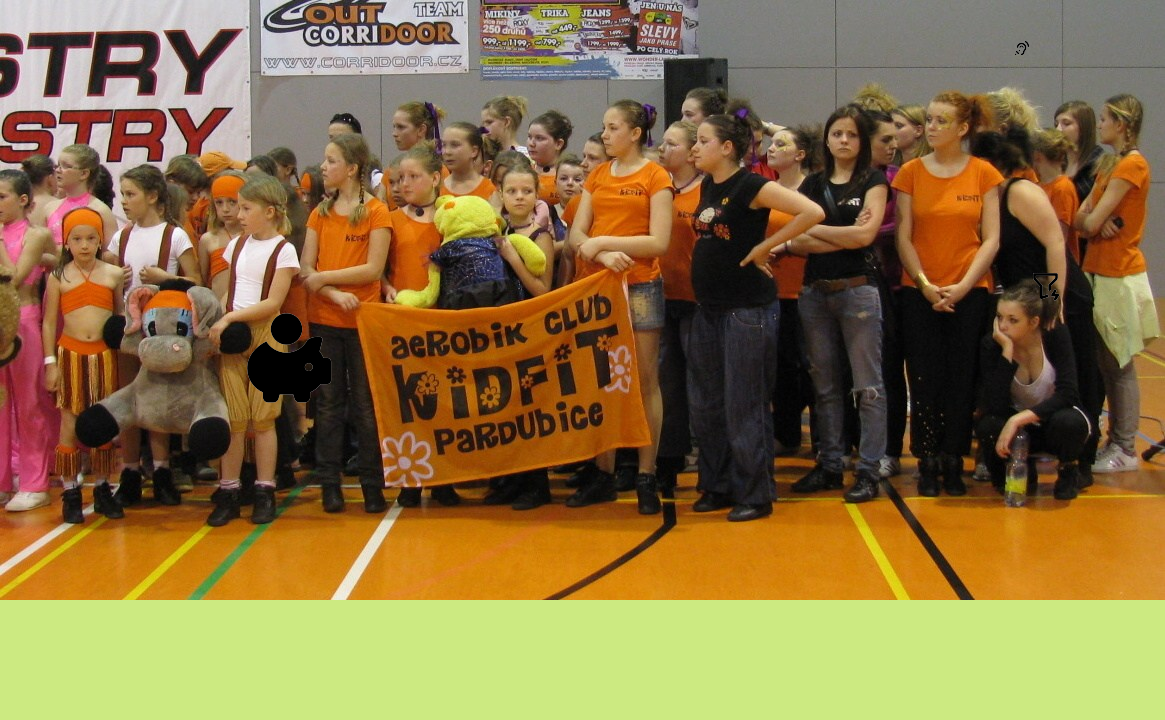  Describe the element at coordinates (1022, 48) in the screenshot. I see `enable accessibility audio features` at that location.